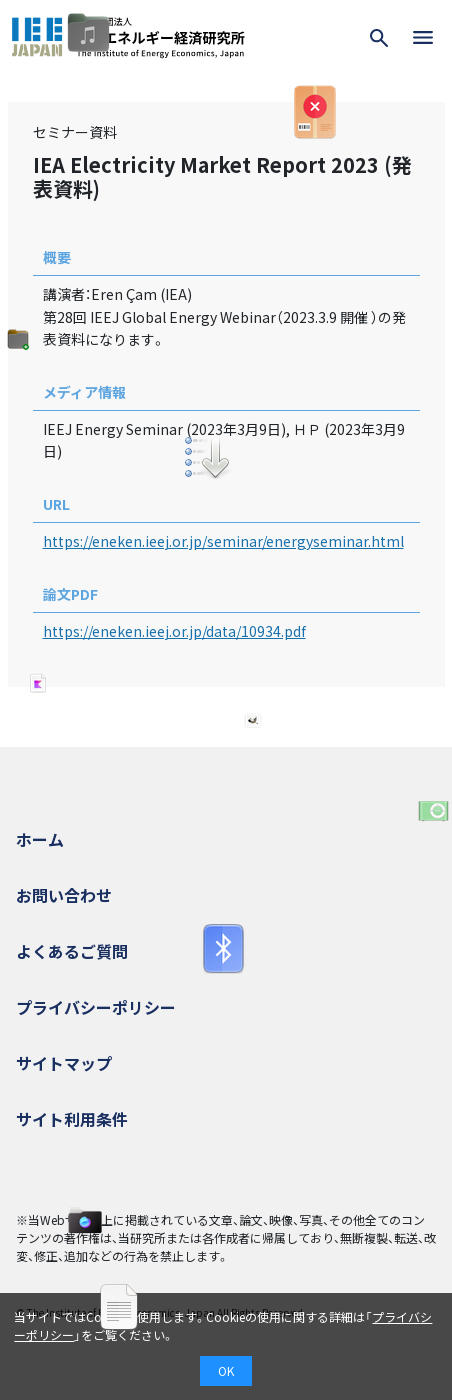 The height and width of the screenshot is (1400, 452). Describe the element at coordinates (209, 458) in the screenshot. I see `sort items in ascending order` at that location.